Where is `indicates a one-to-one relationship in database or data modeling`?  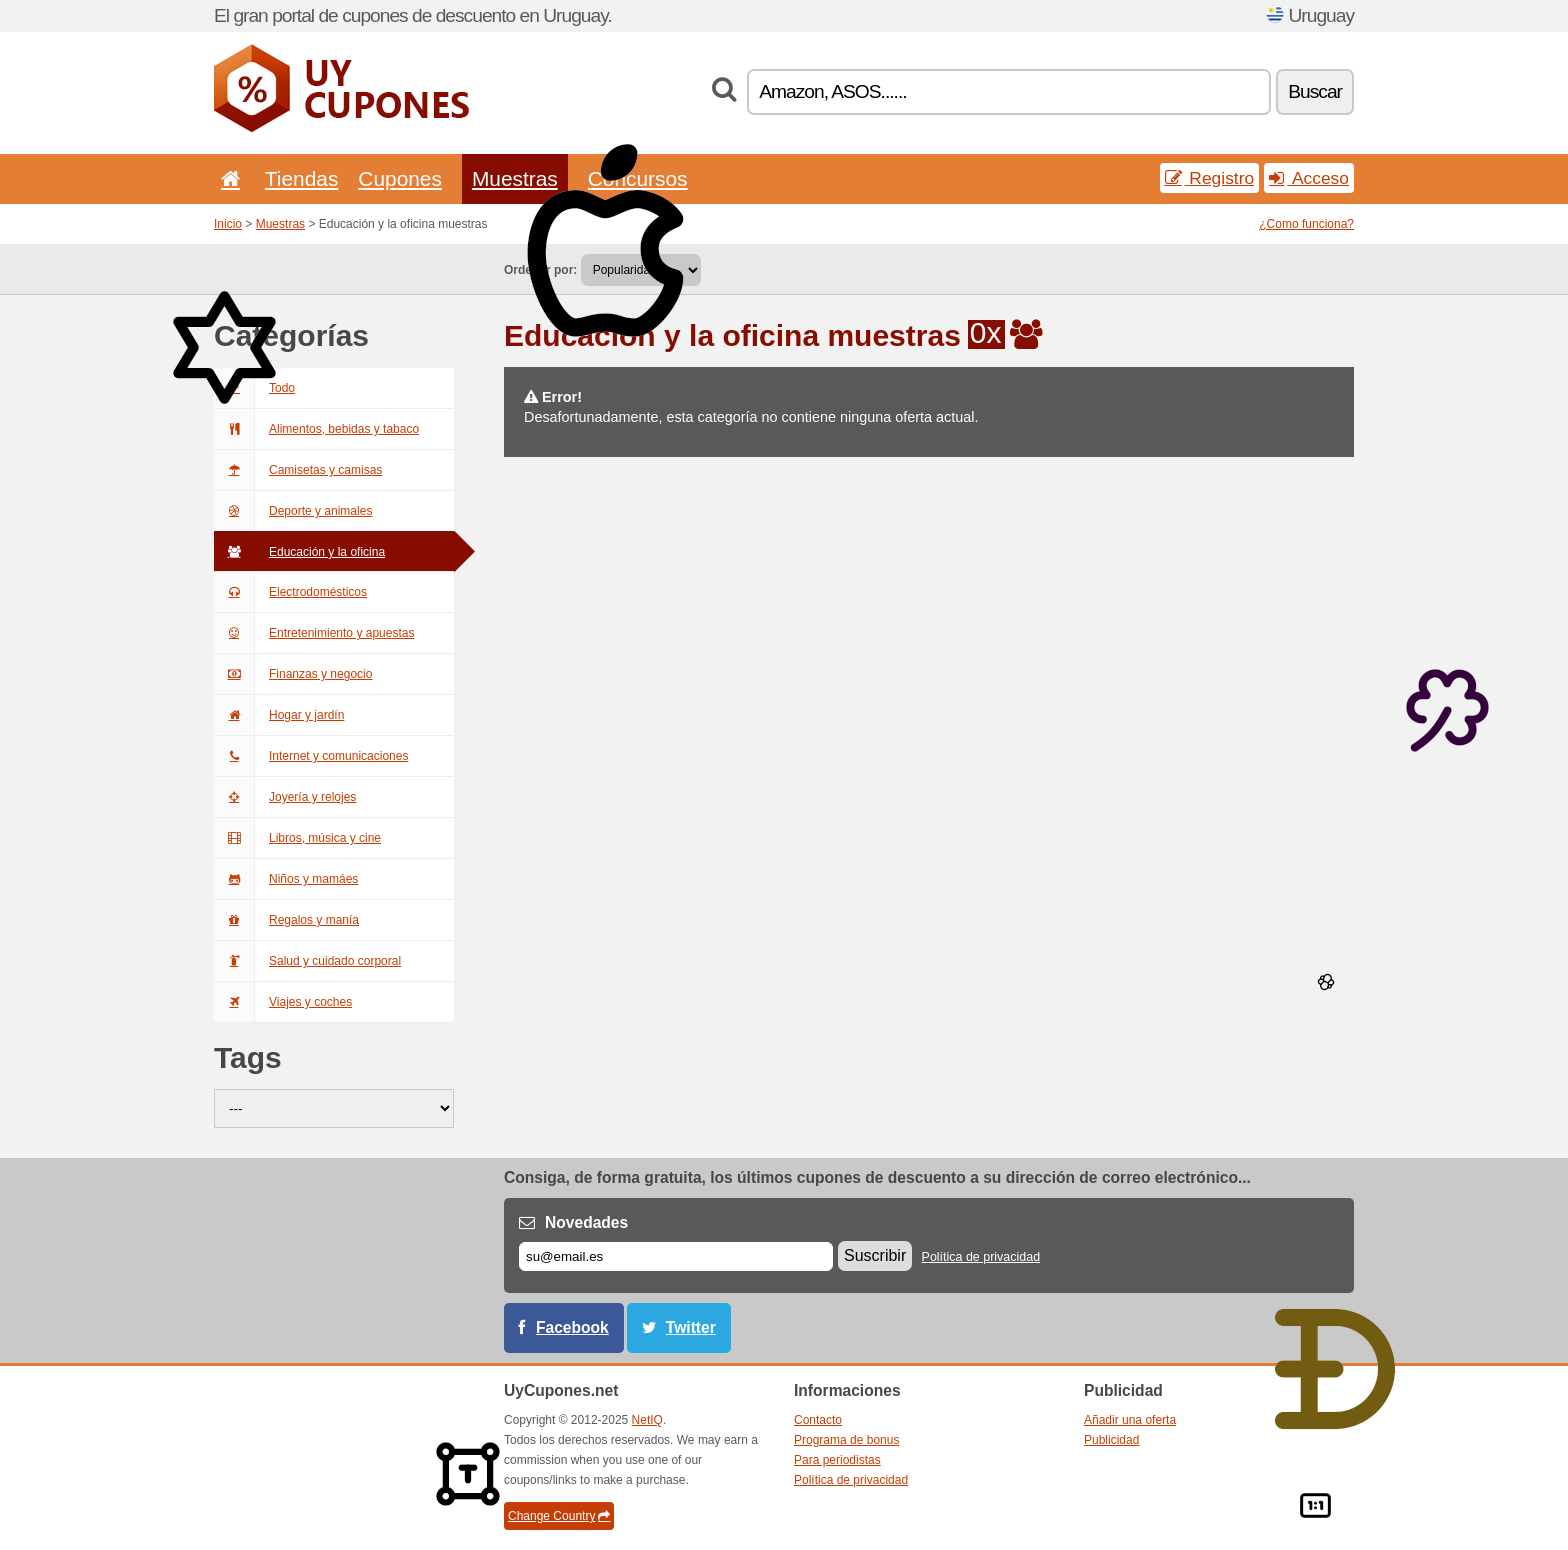 indicates a one-to-one relationship in database or data modeling is located at coordinates (1315, 1505).